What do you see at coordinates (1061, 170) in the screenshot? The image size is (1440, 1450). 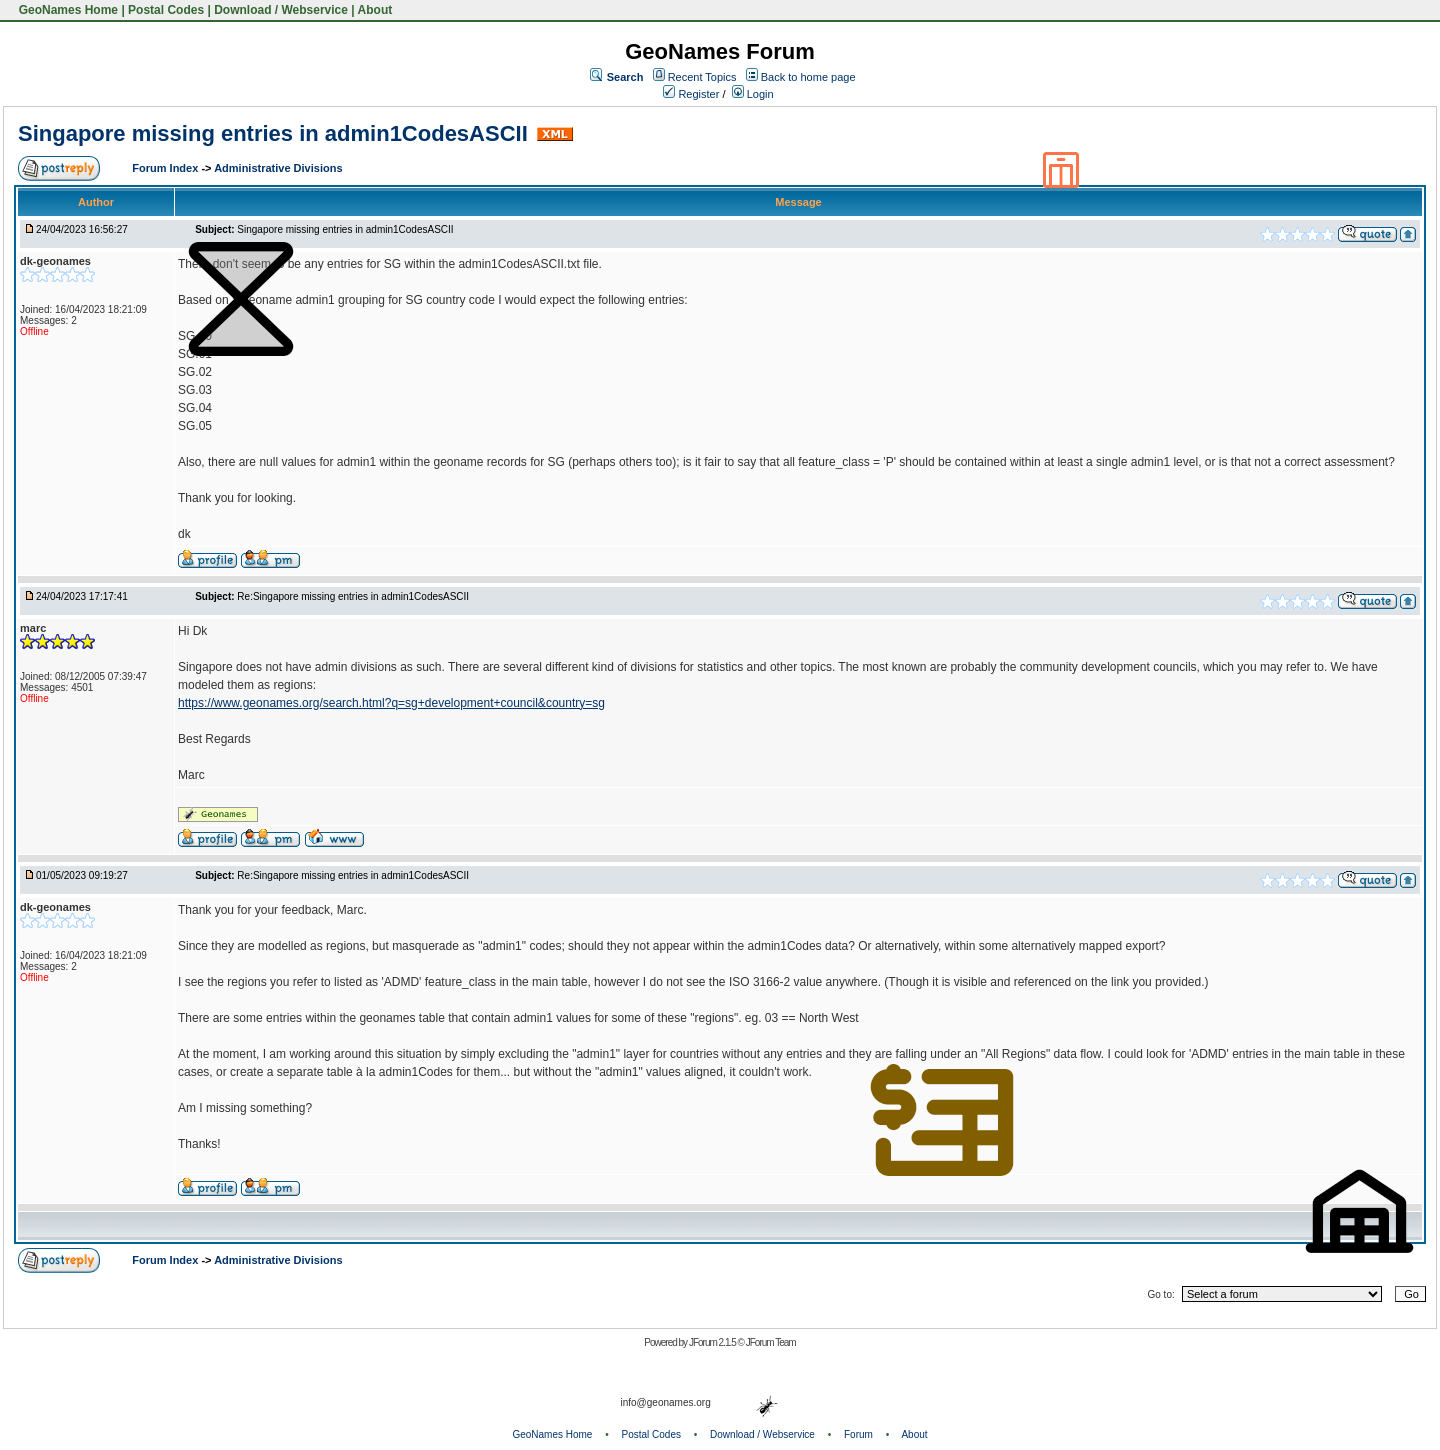 I see `indicates elevator access nearby` at bounding box center [1061, 170].